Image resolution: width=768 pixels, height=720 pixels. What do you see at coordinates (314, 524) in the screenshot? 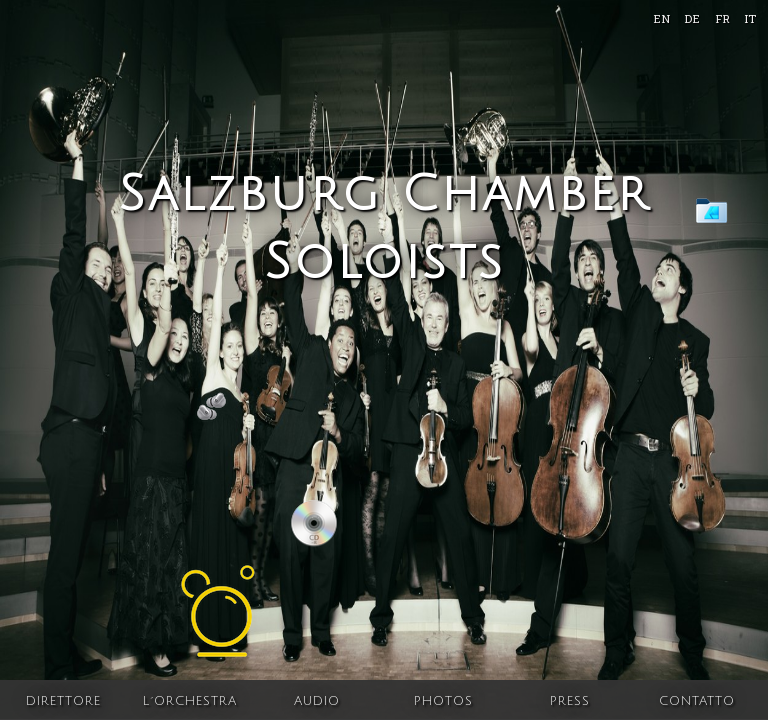
I see `burn files to a recordable CD` at bounding box center [314, 524].